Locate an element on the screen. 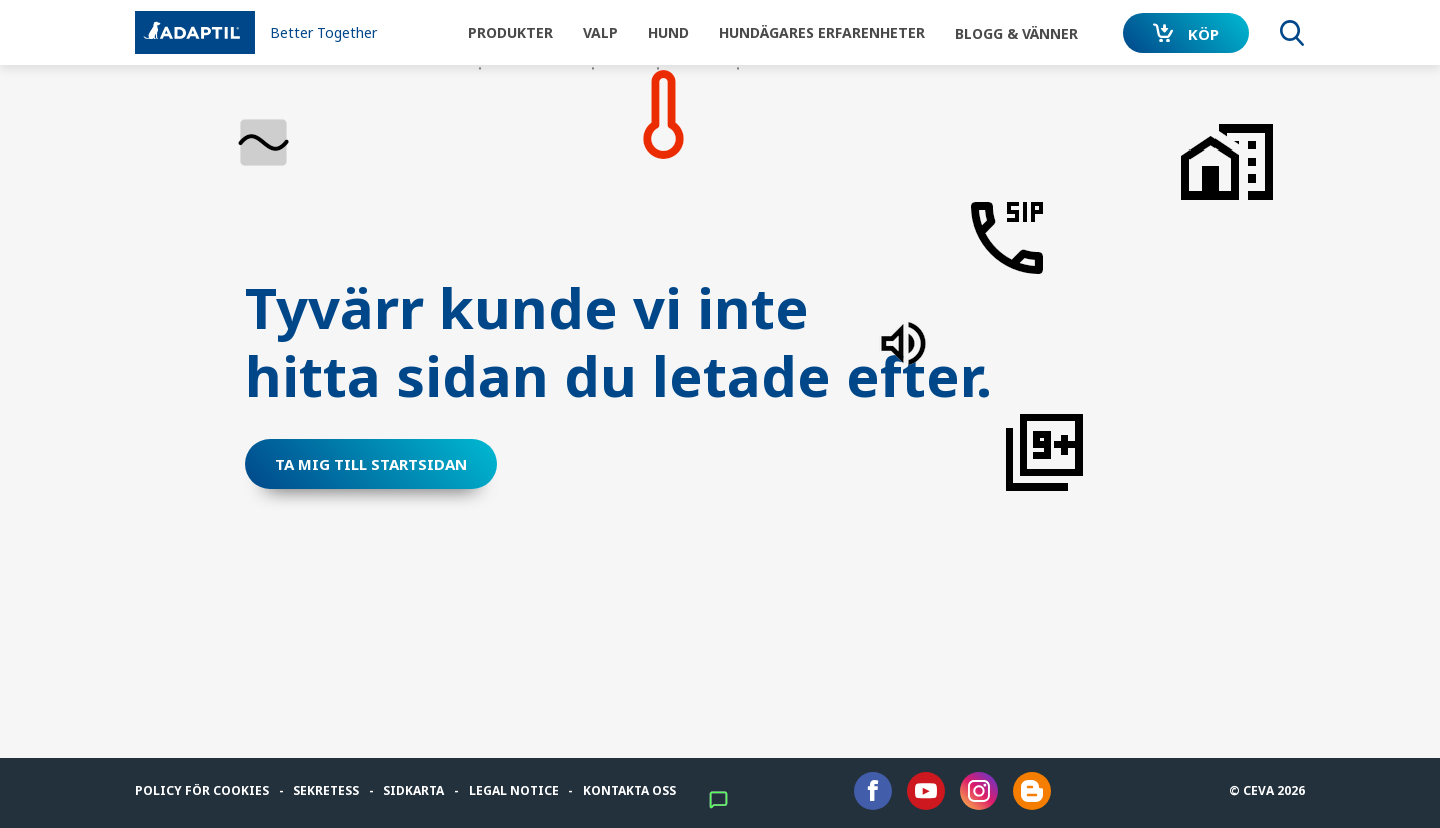  indicates 9 or more items in a stack or collection is located at coordinates (1044, 452).